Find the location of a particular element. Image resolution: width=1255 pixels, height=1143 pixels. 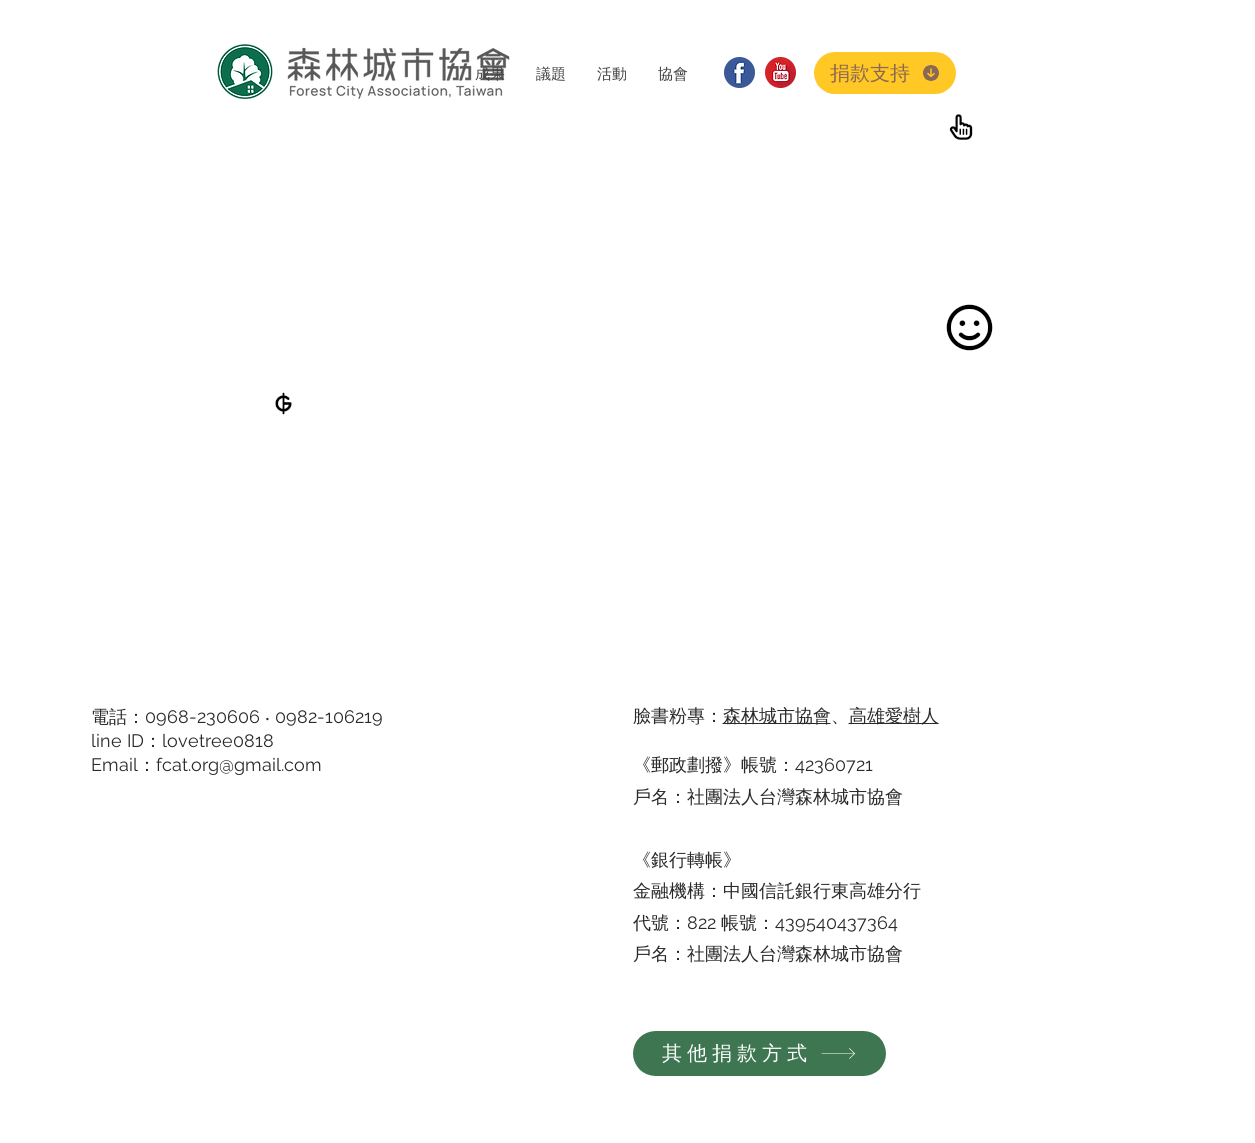

tap or click to select is located at coordinates (961, 127).